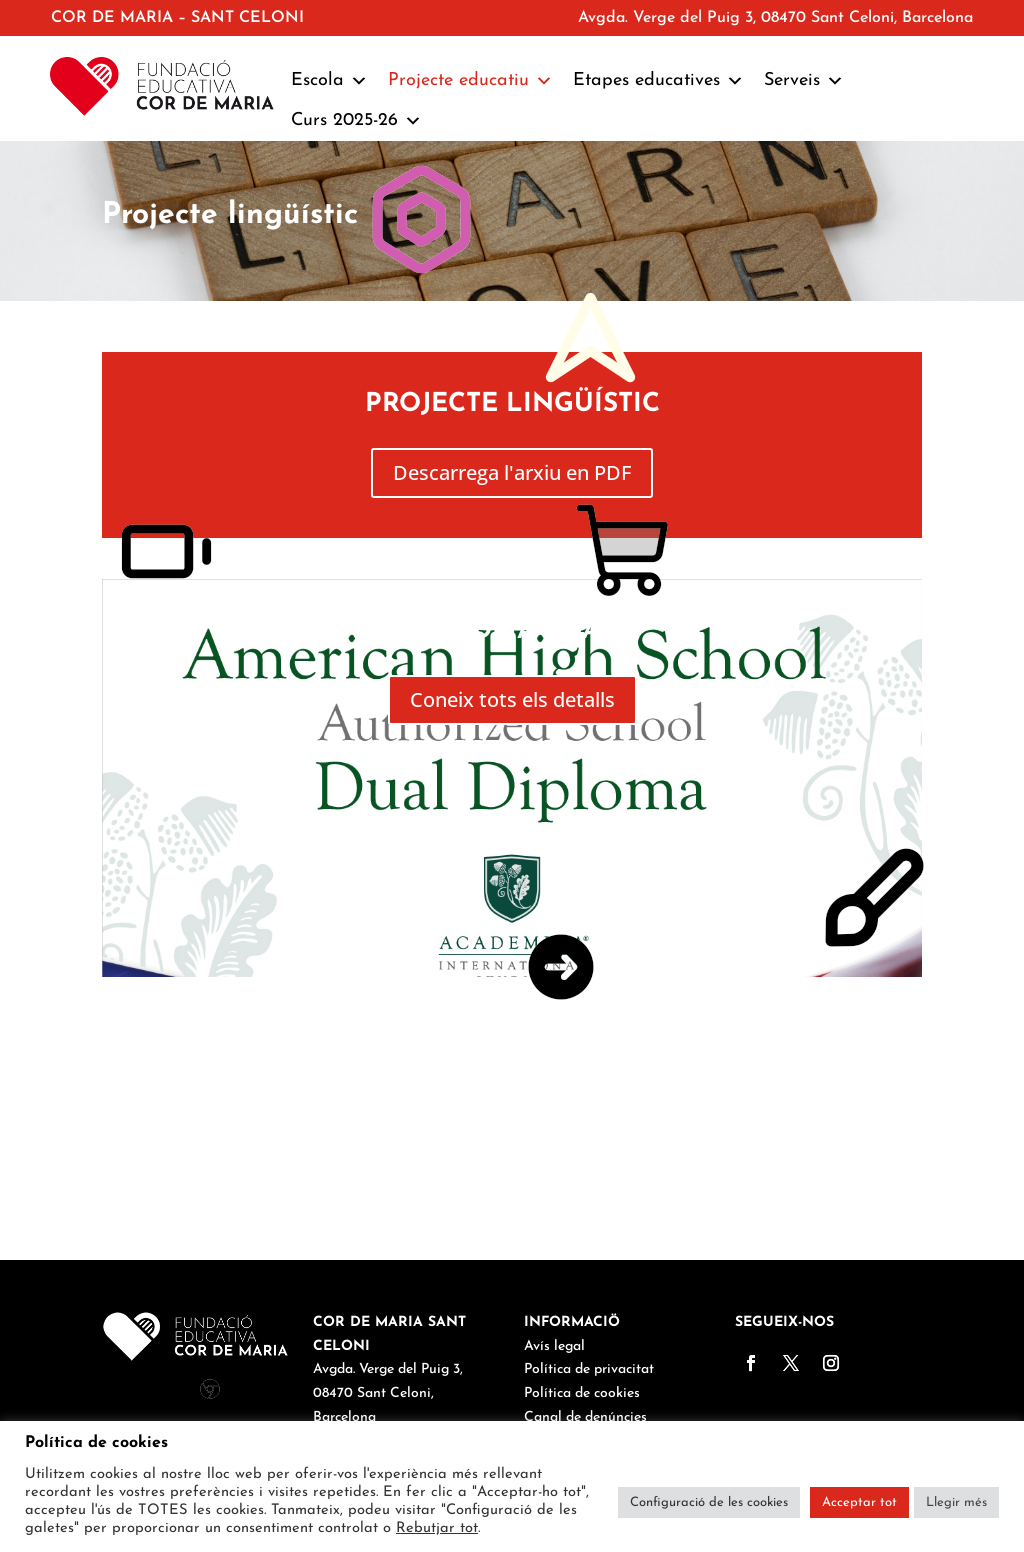 The image size is (1024, 1552). I want to click on indicates current battery level, so click(166, 551).